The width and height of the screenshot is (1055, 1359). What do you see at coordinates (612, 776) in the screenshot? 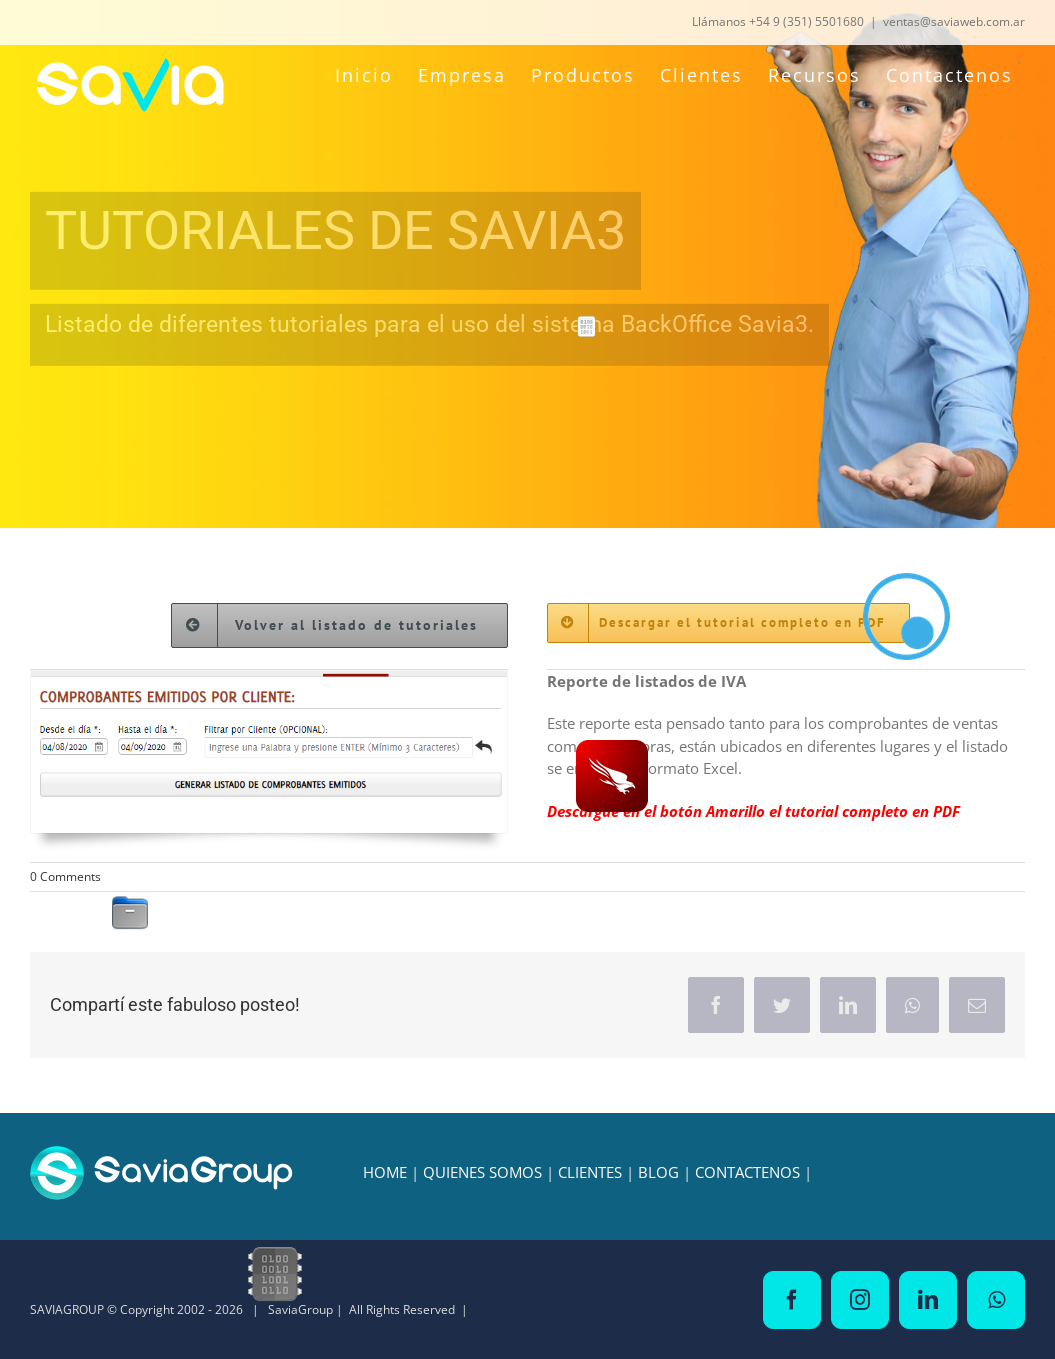
I see `open CrowdStrike Falcon endpoint security app` at bounding box center [612, 776].